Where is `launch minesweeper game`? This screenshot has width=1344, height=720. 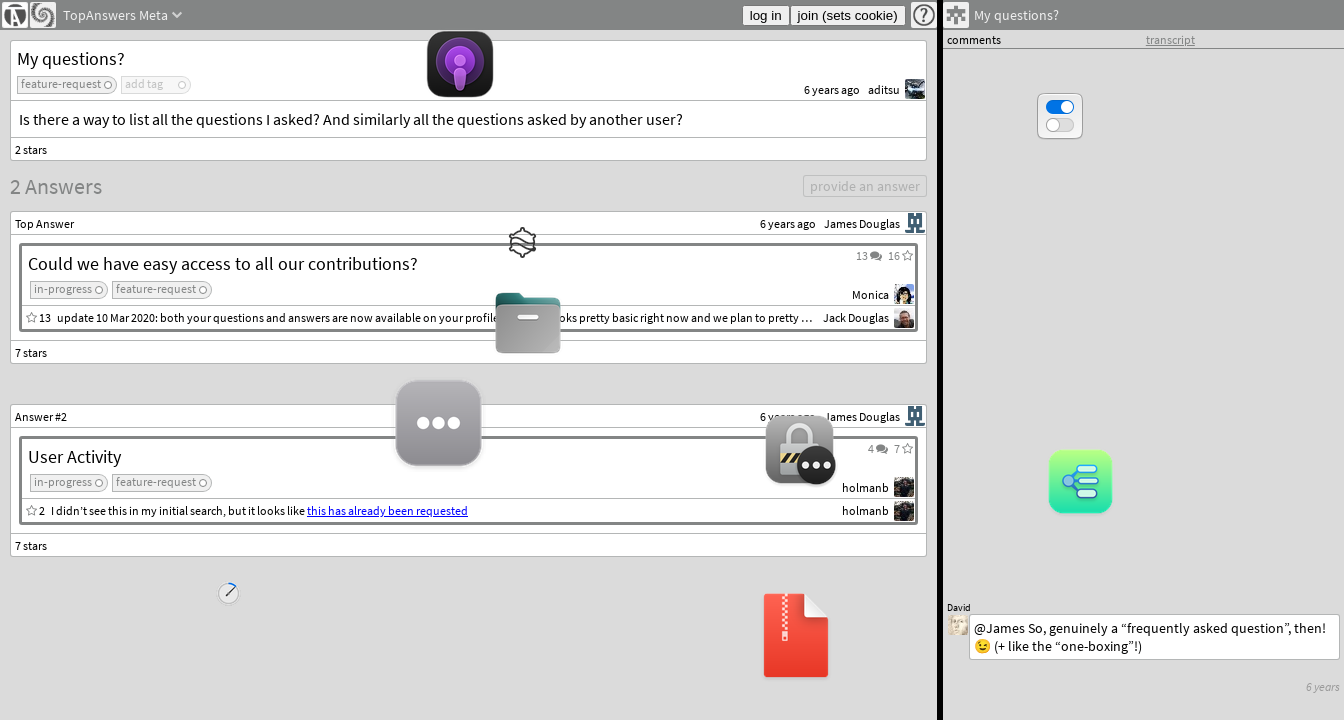
launch minesweeper game is located at coordinates (522, 242).